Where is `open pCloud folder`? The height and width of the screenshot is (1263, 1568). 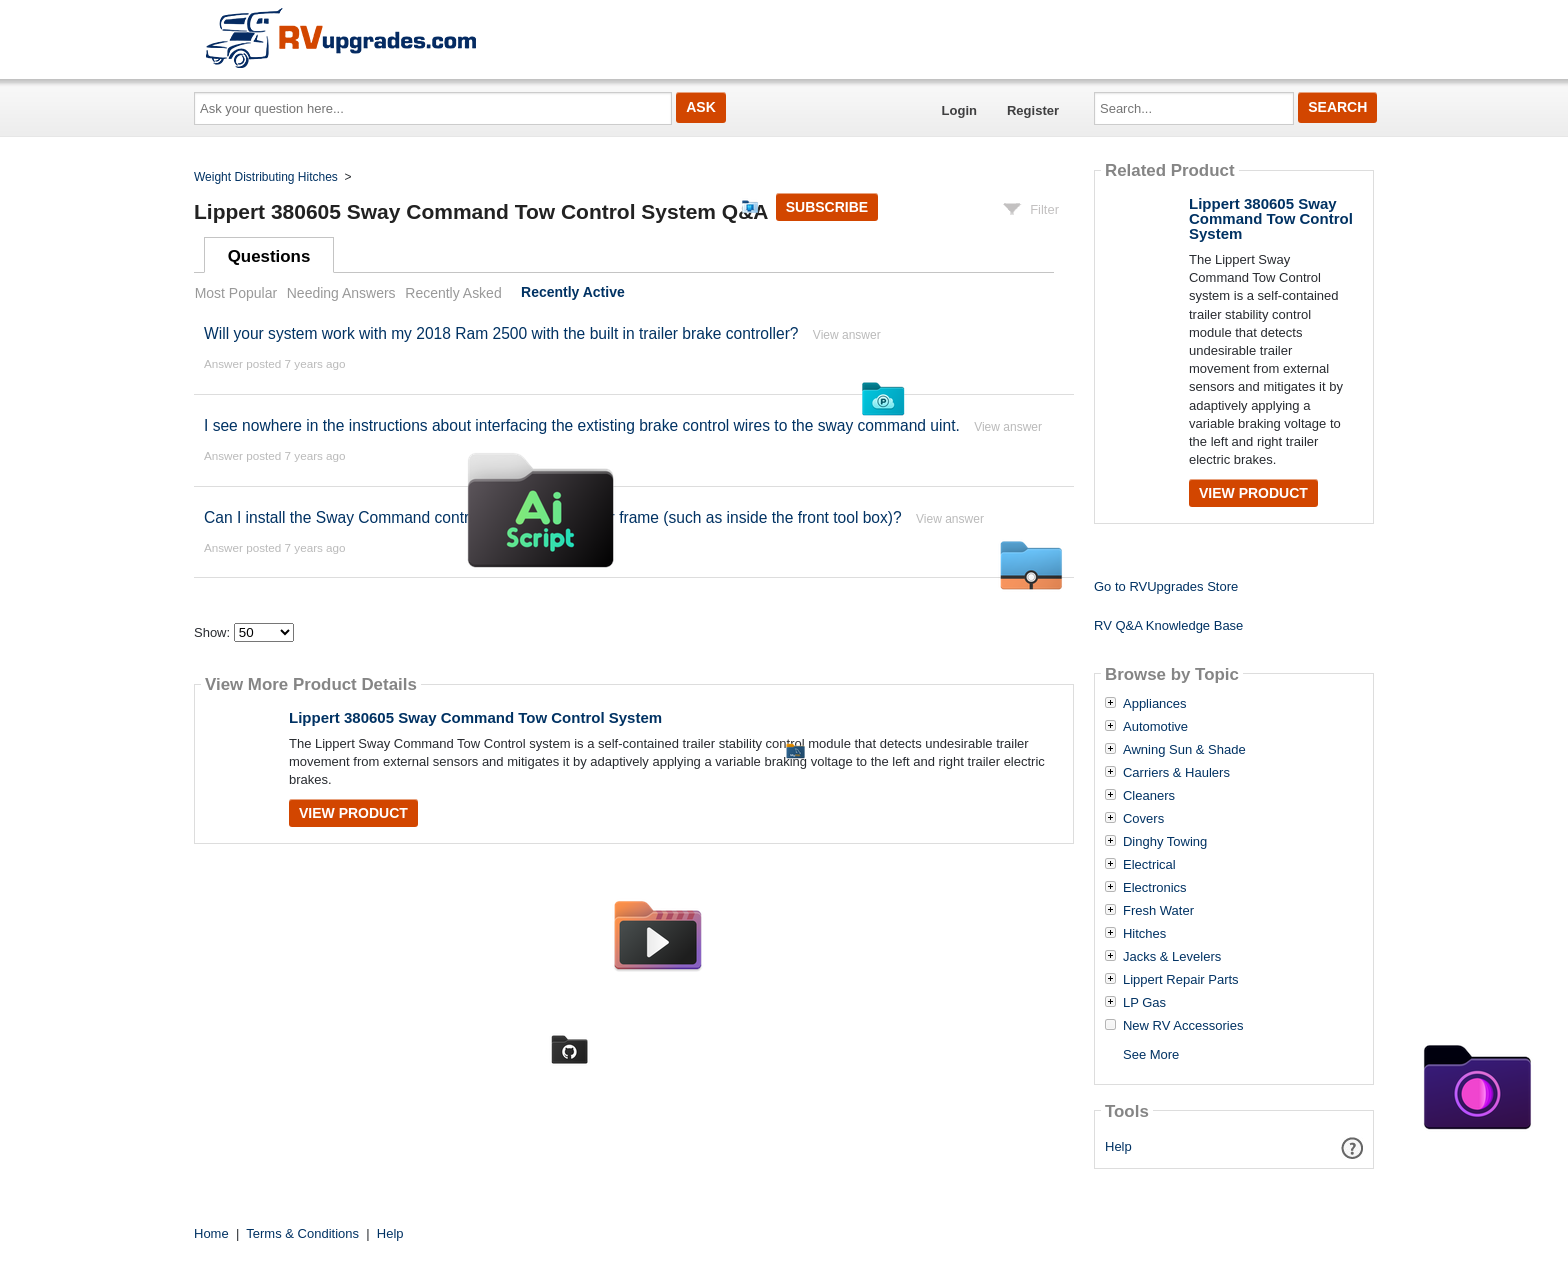
open pCloud folder is located at coordinates (883, 400).